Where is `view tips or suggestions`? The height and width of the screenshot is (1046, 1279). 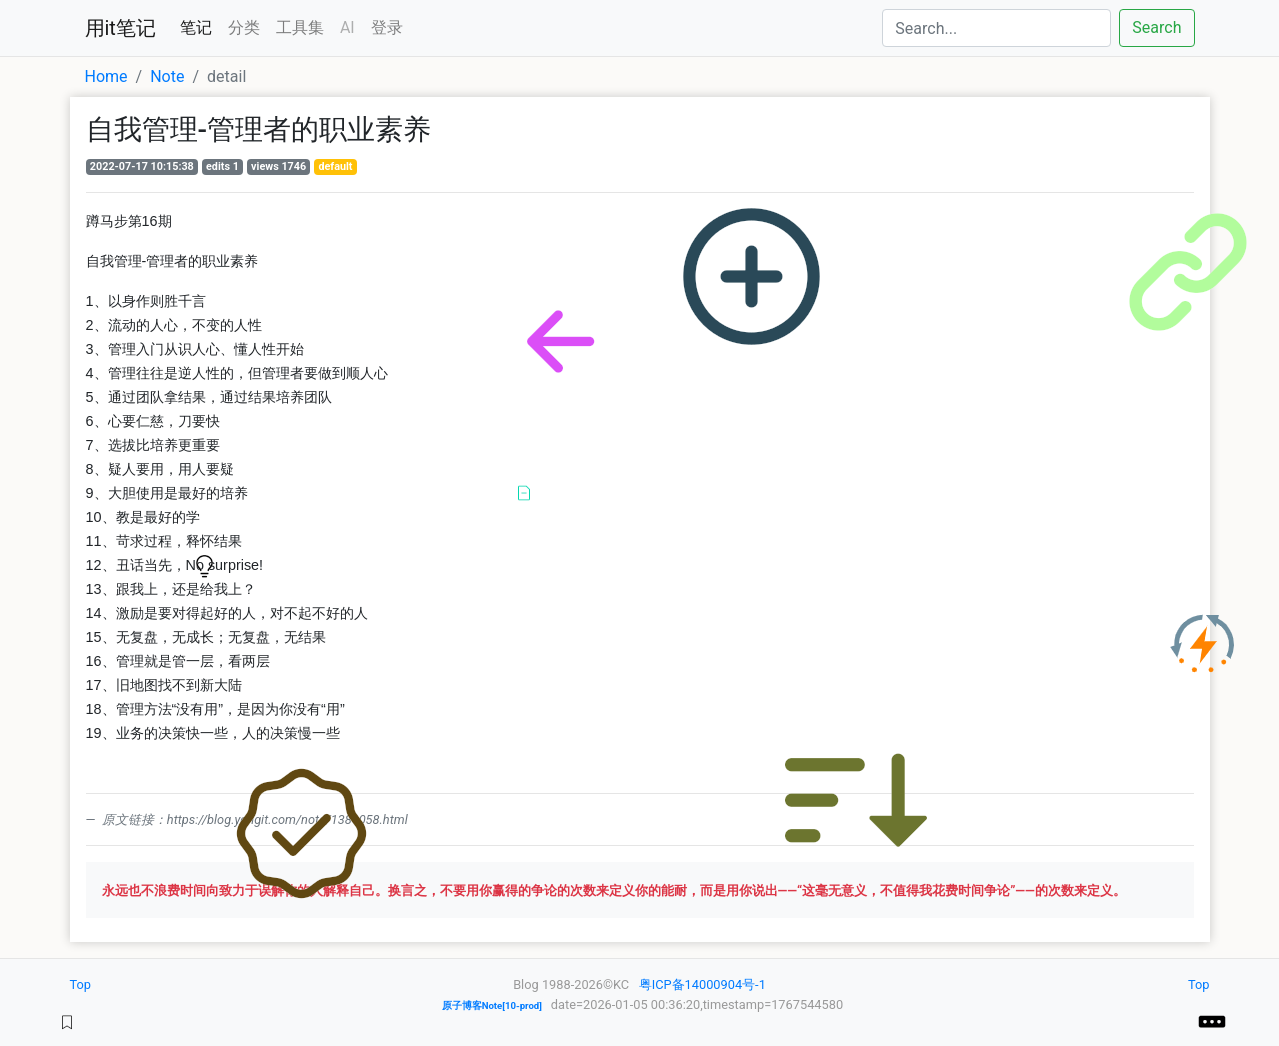 view tips or suggestions is located at coordinates (204, 566).